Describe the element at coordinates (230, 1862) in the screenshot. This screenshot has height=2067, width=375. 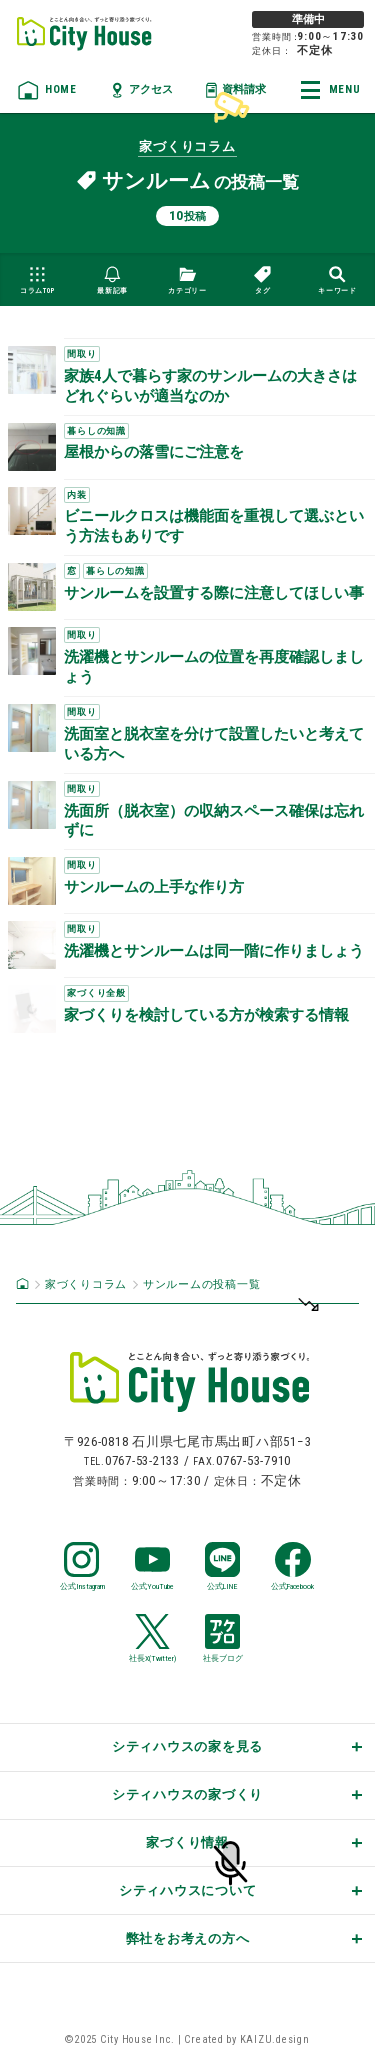
I see `mute your microphone` at that location.